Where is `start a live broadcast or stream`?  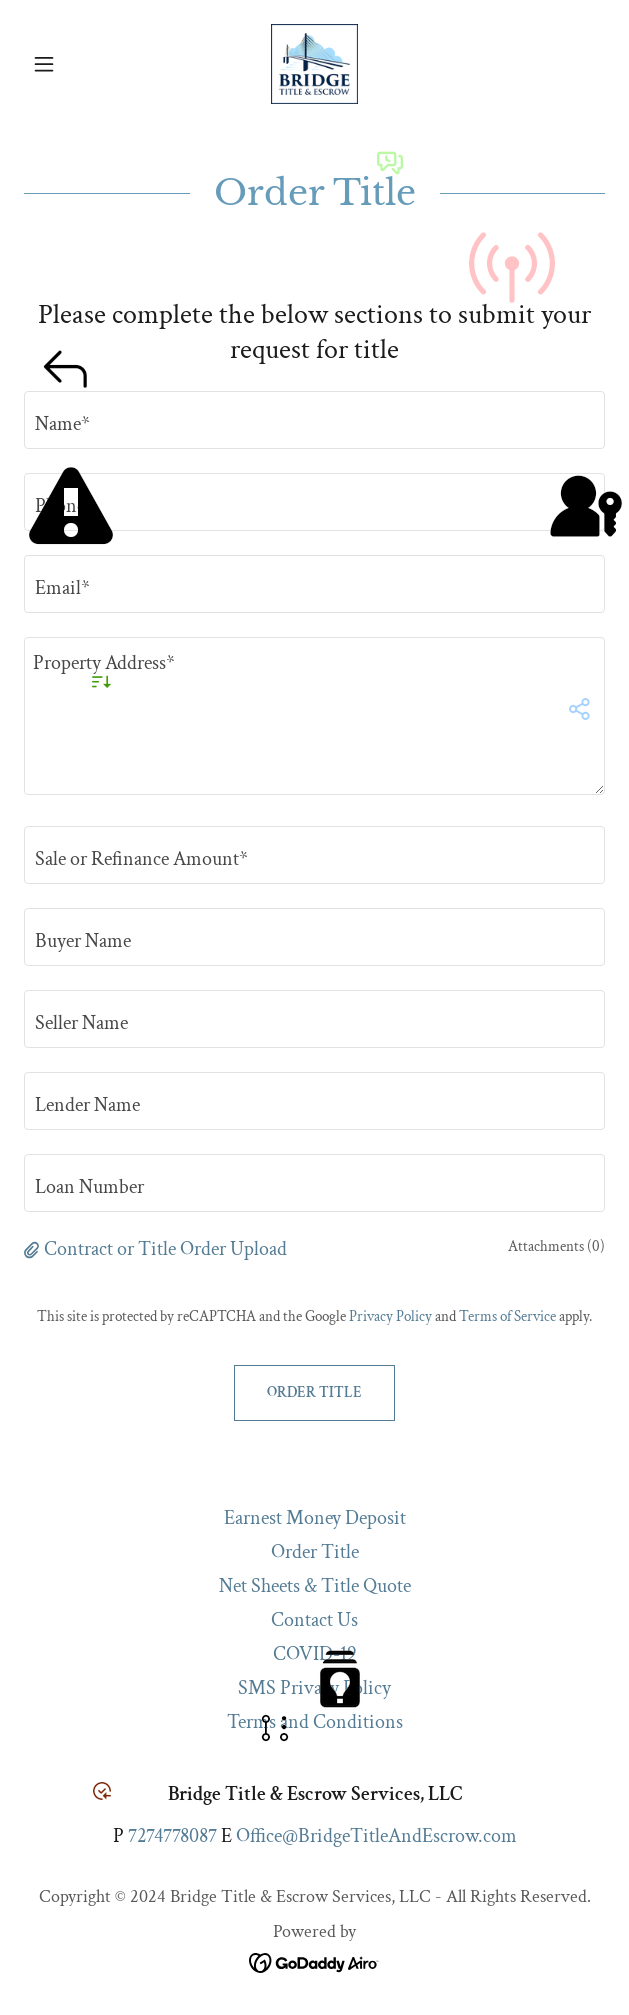 start a live broadcast or stream is located at coordinates (512, 267).